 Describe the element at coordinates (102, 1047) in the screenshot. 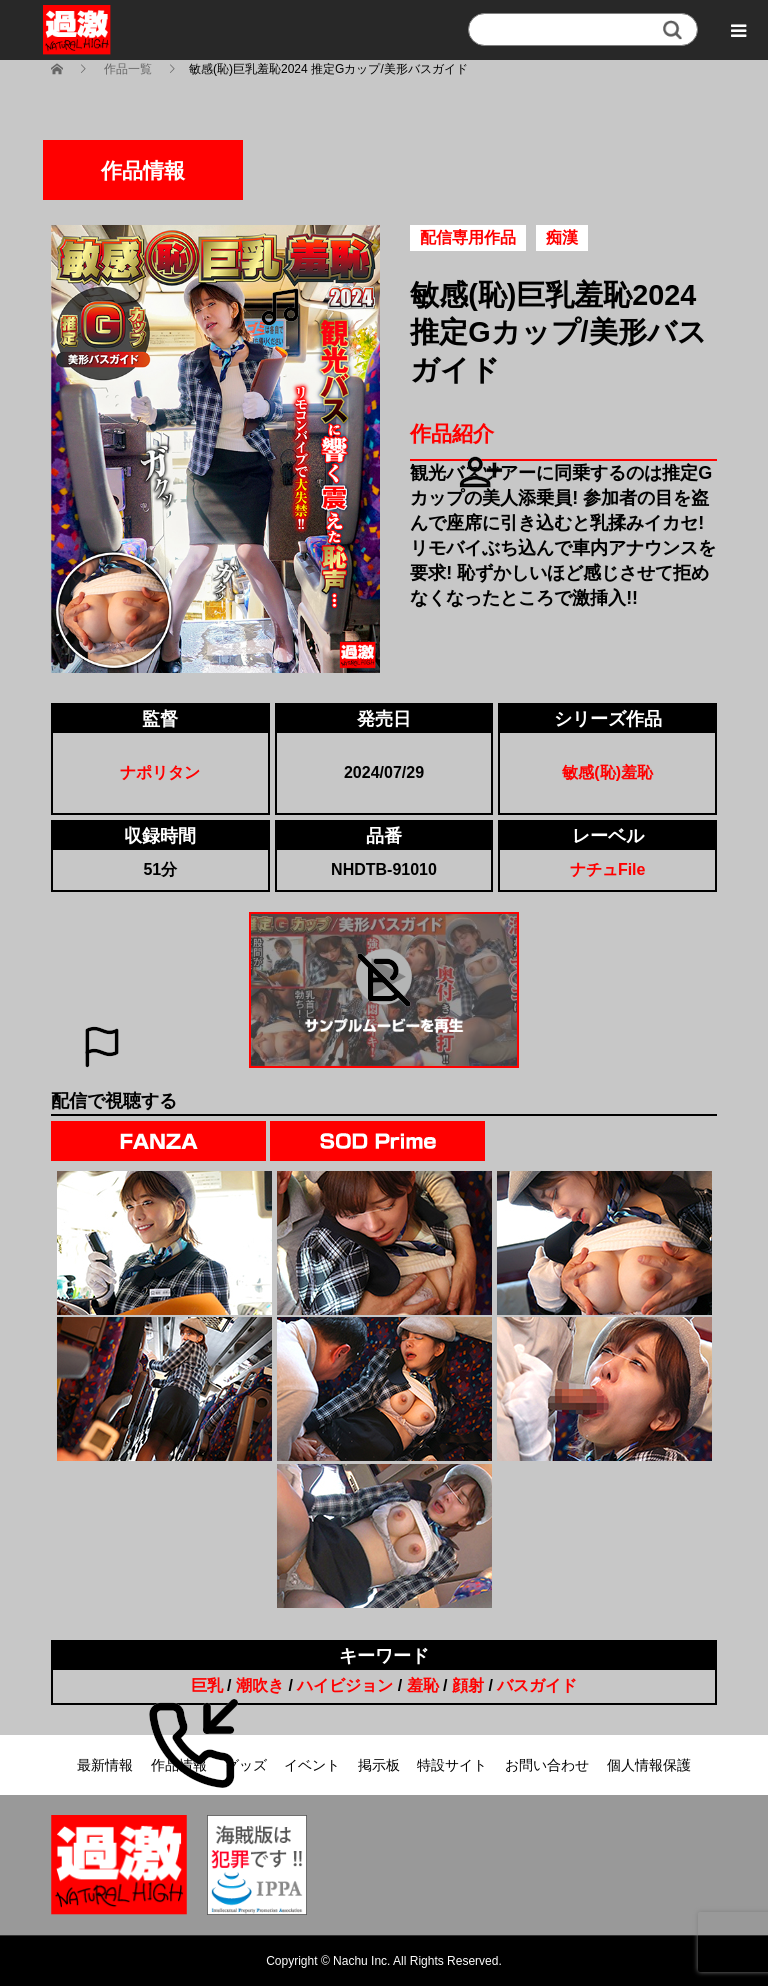

I see `flag or report content` at that location.